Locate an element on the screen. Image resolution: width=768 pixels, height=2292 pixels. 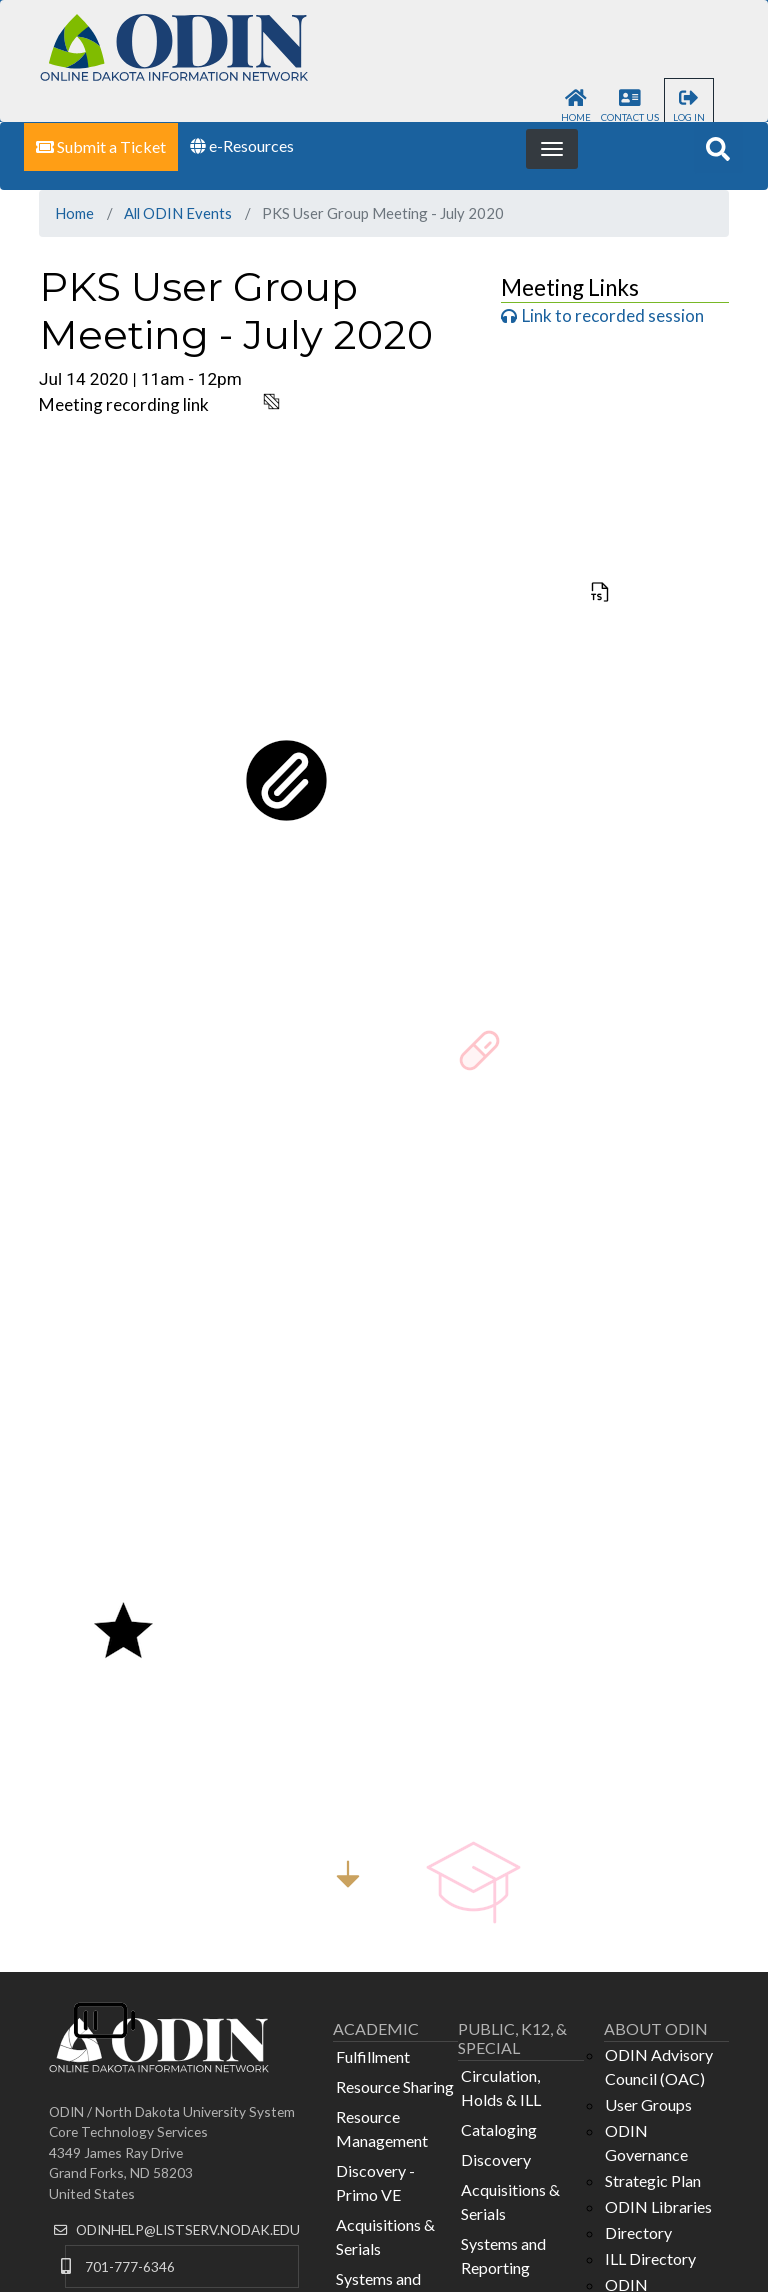
add item to favorites is located at coordinates (123, 1631).